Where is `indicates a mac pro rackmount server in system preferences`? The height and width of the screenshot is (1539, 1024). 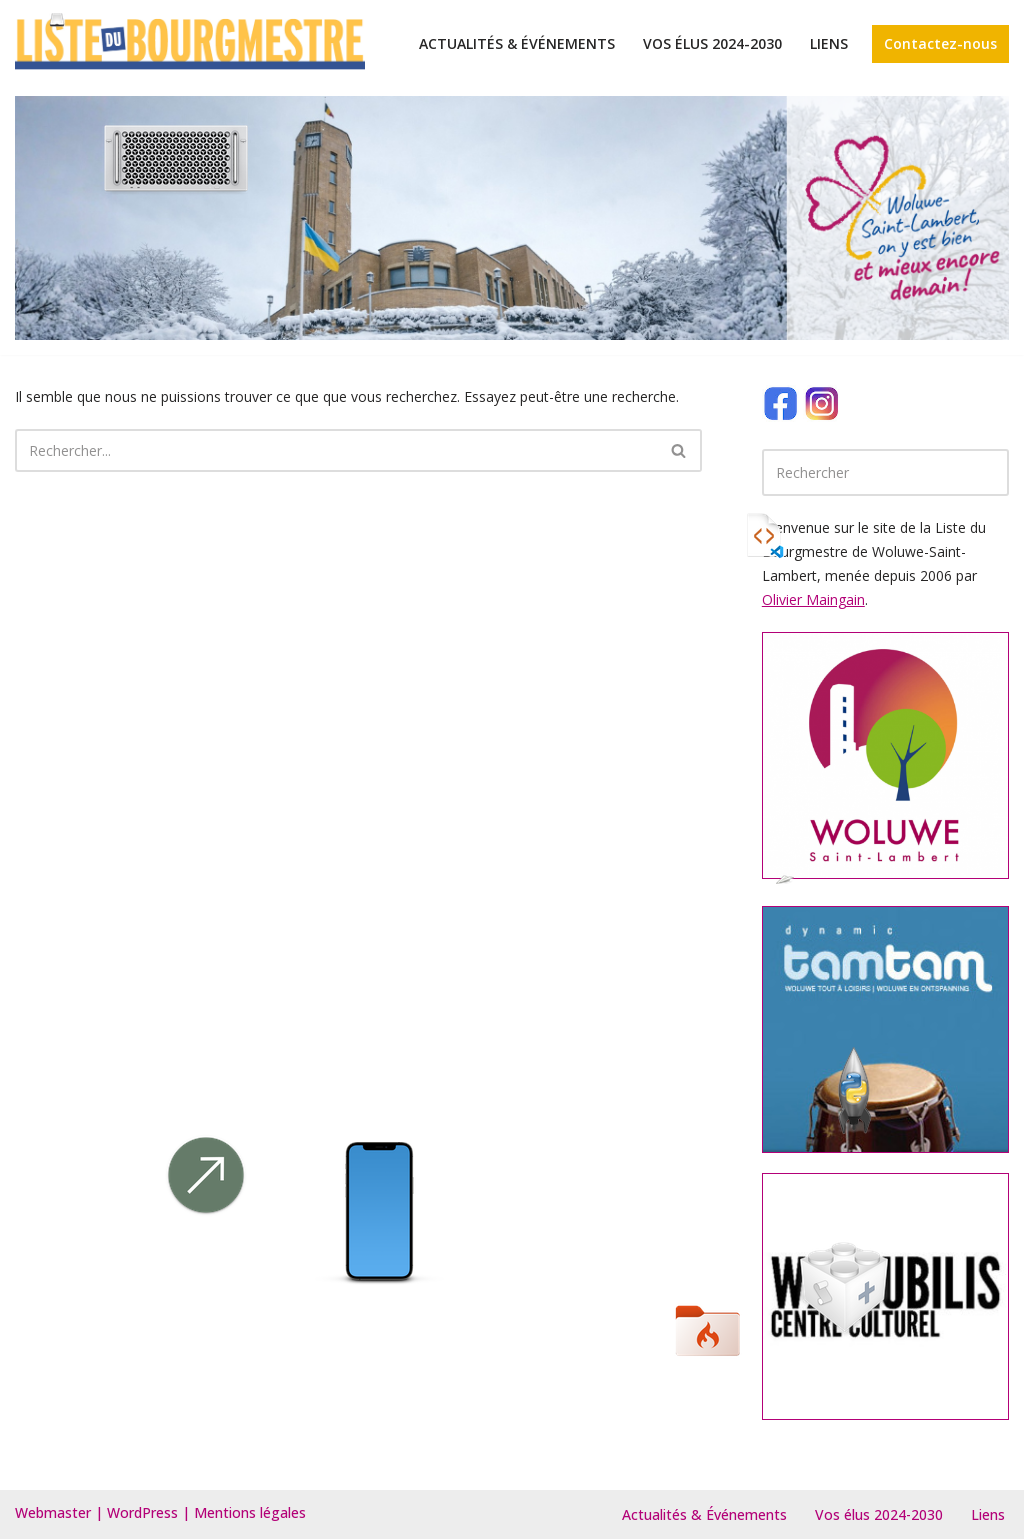
indicates a mac pro rackmount server in system preferences is located at coordinates (176, 158).